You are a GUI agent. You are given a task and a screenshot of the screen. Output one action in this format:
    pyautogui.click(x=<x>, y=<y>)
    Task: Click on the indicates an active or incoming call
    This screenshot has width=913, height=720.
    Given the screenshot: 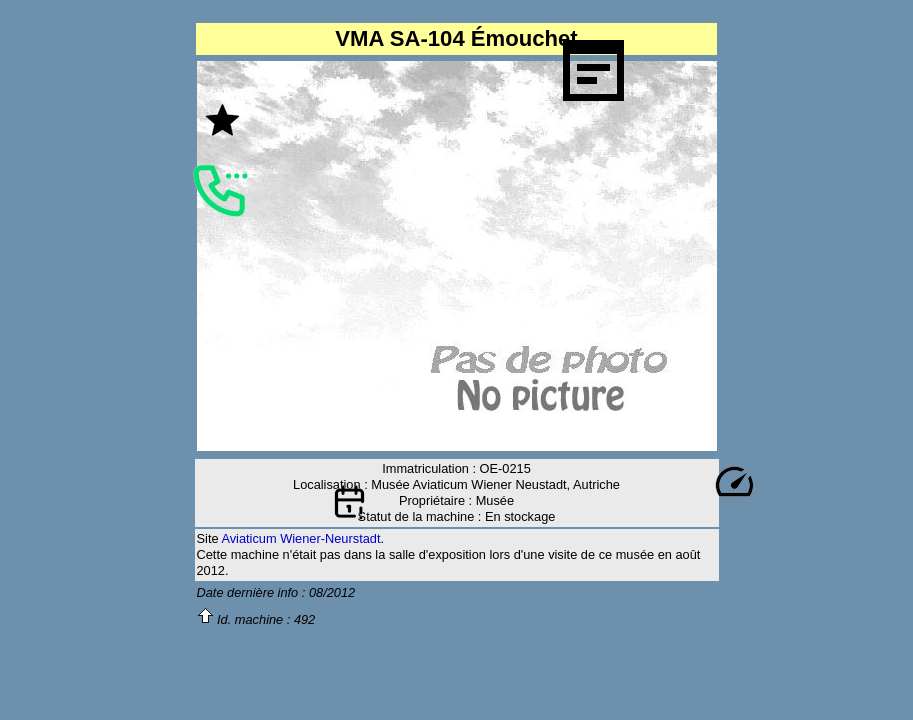 What is the action you would take?
    pyautogui.click(x=220, y=189)
    